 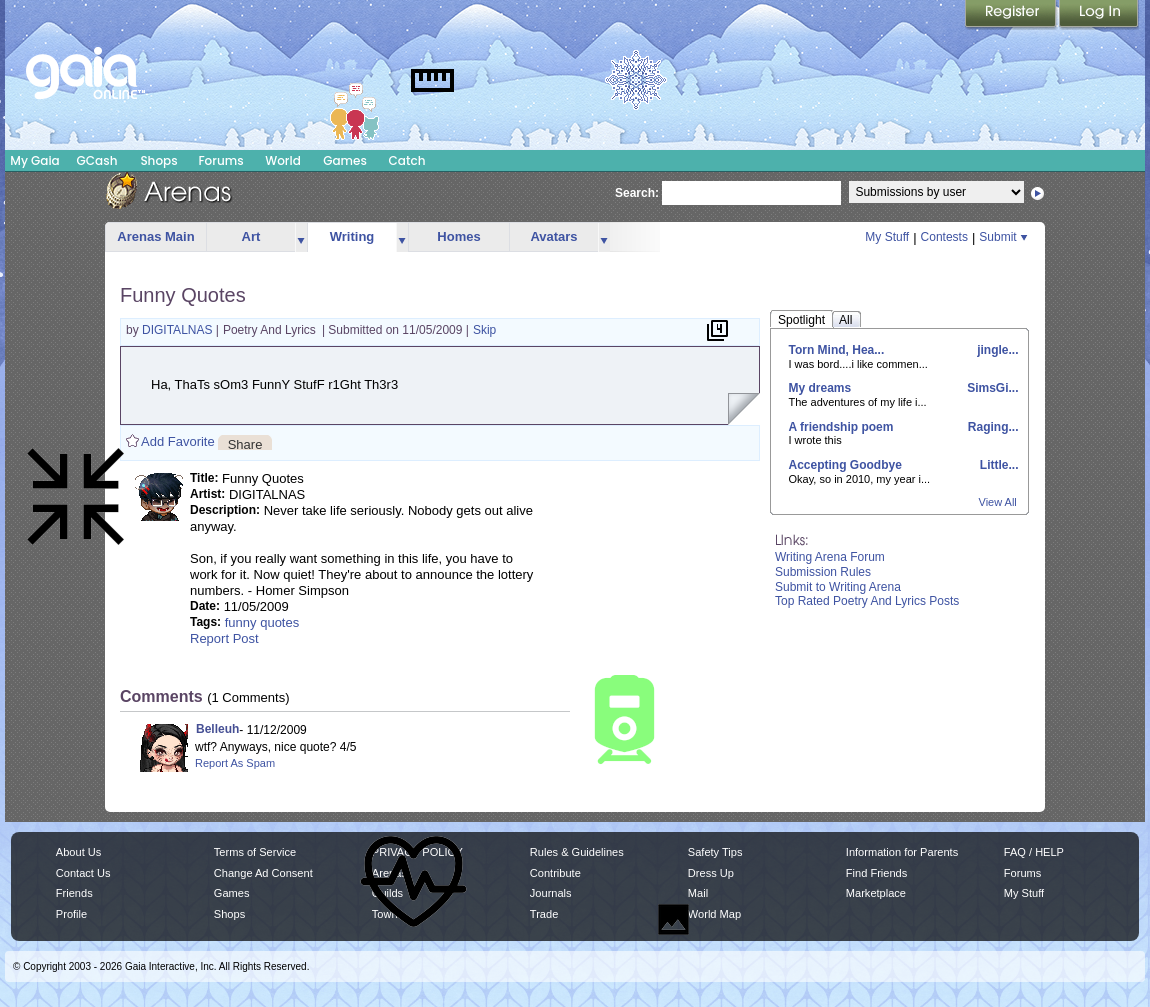 What do you see at coordinates (432, 80) in the screenshot?
I see `access ruler or measurement tool` at bounding box center [432, 80].